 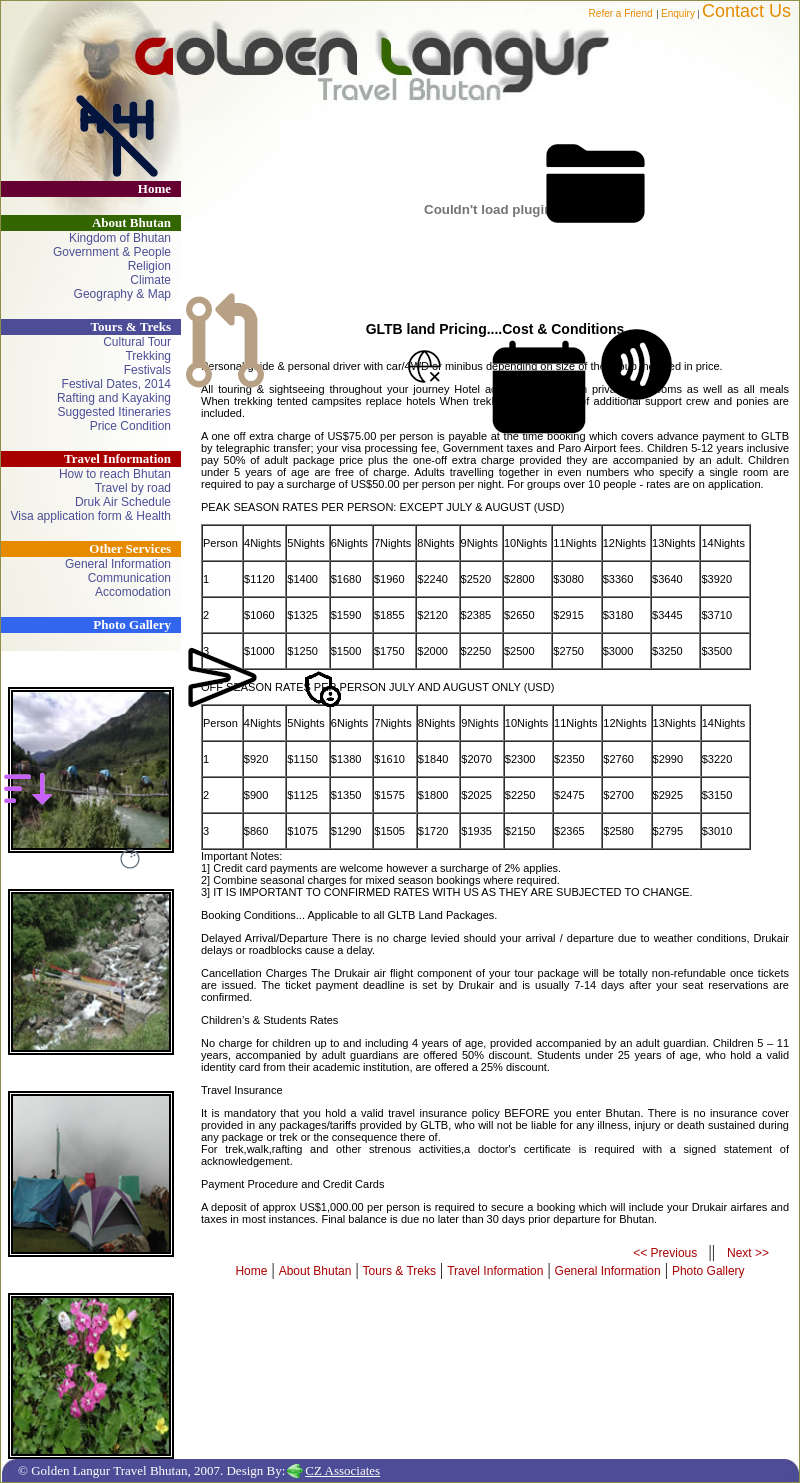 What do you see at coordinates (222, 677) in the screenshot?
I see `send a message or email` at bounding box center [222, 677].